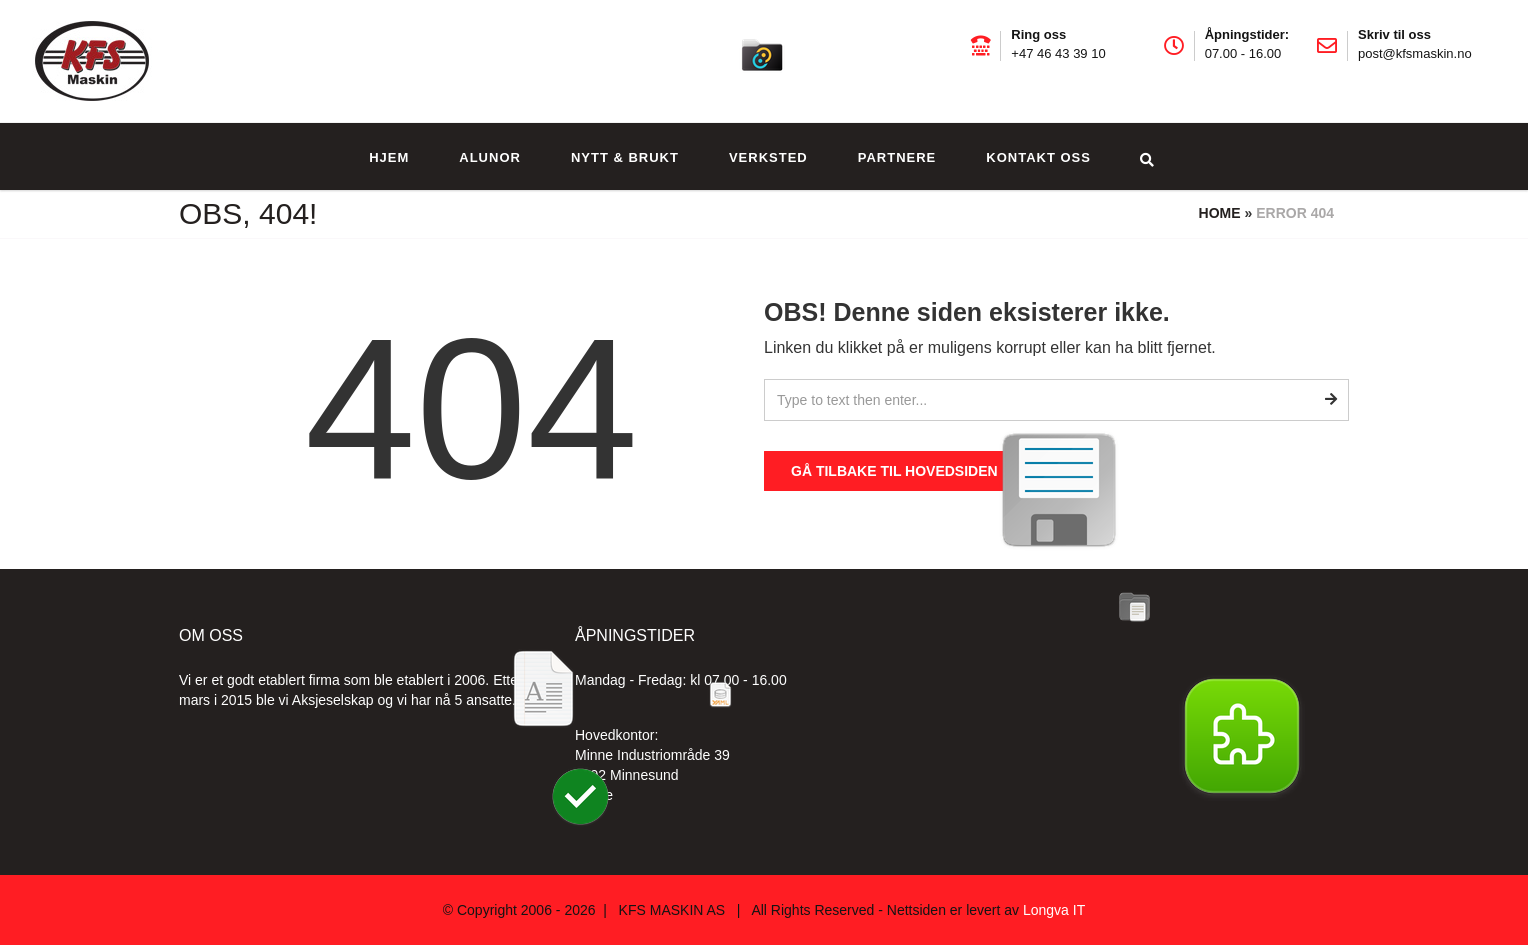 Image resolution: width=1528 pixels, height=945 pixels. I want to click on a yaml configuration file, so click(720, 694).